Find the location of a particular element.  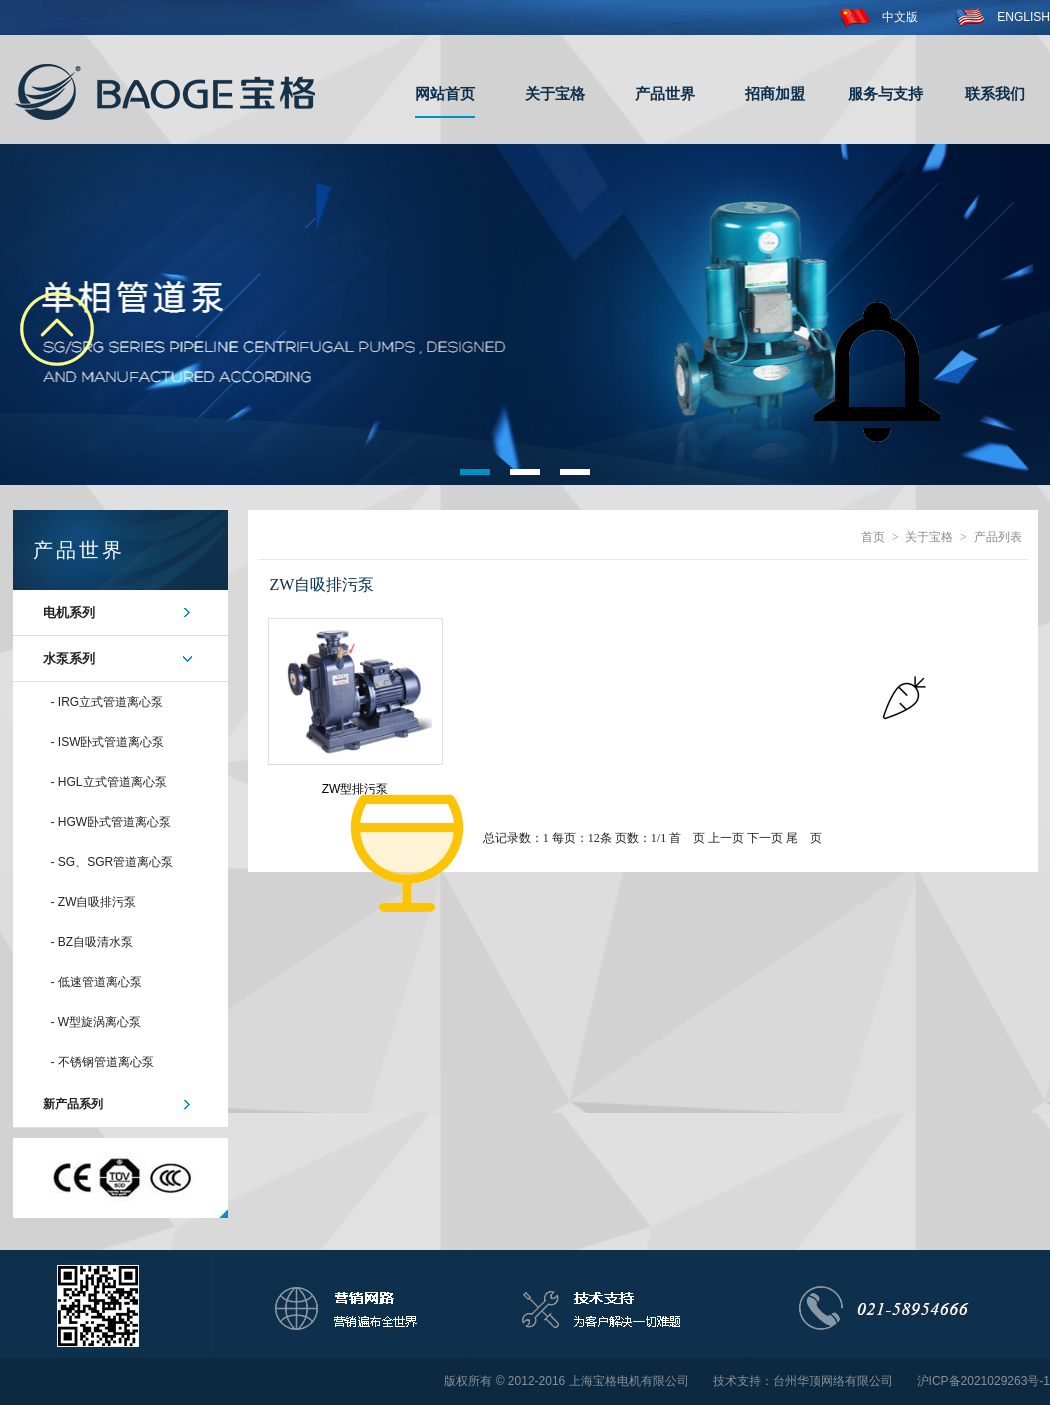

browse vegetable or produce category is located at coordinates (903, 698).